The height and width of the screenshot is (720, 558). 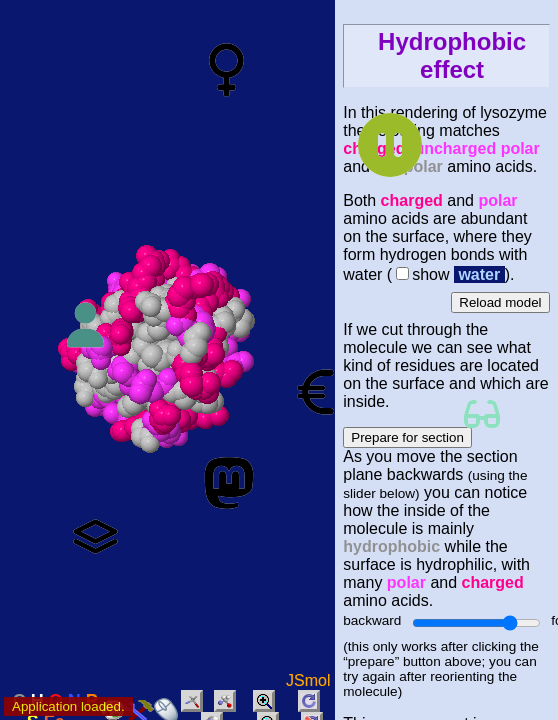 I want to click on open mastodon app, so click(x=229, y=483).